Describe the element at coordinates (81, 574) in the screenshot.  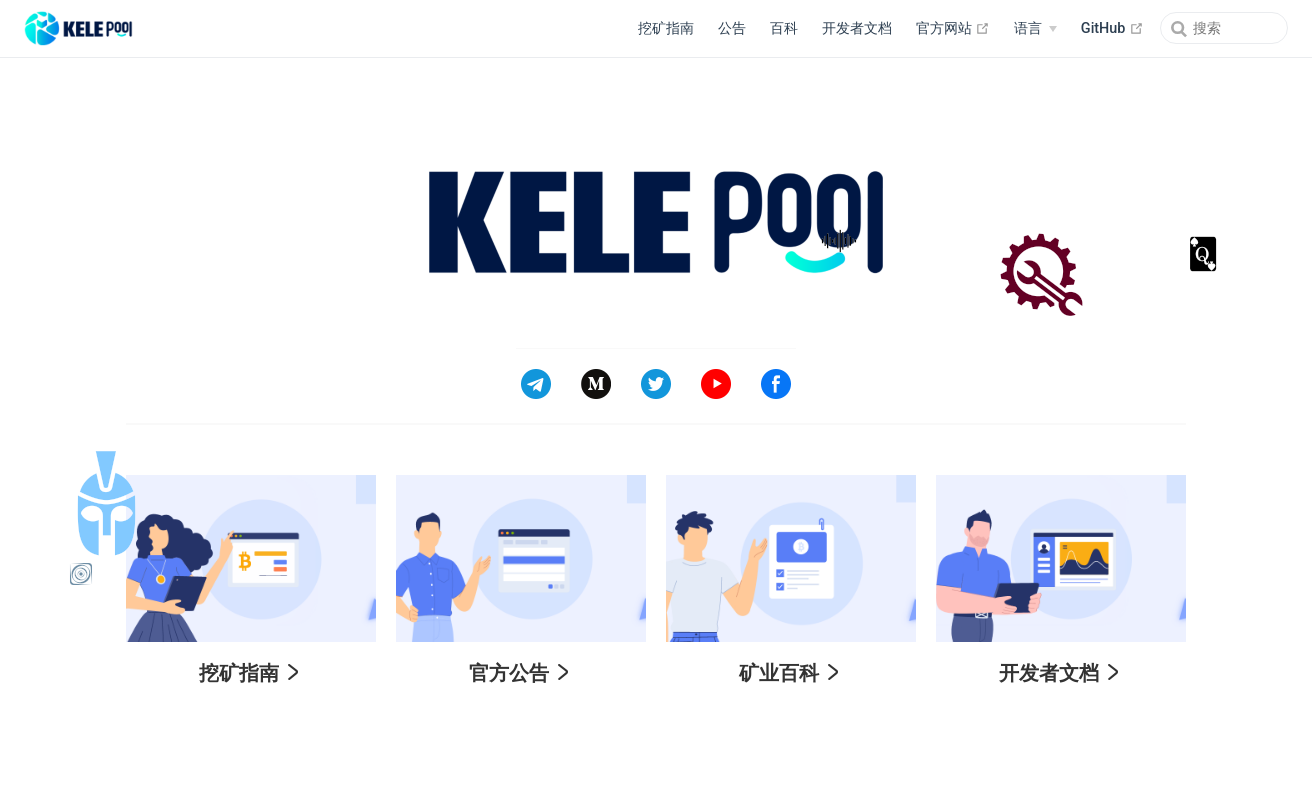
I see `abstract decorative element or game asset` at that location.